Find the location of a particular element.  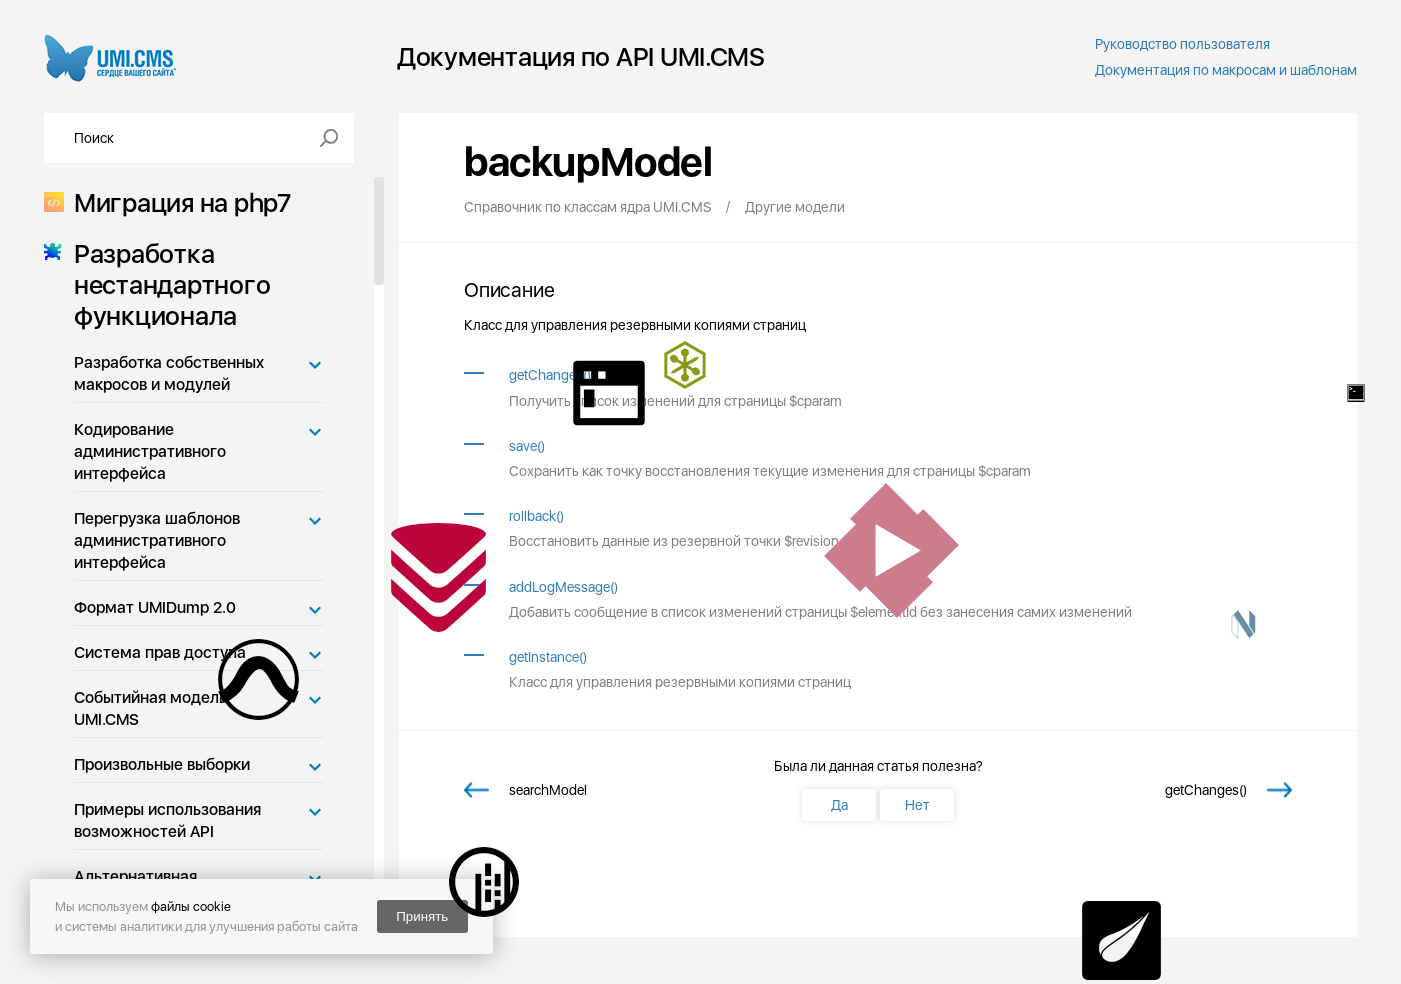

open neovim text editor is located at coordinates (1243, 624).